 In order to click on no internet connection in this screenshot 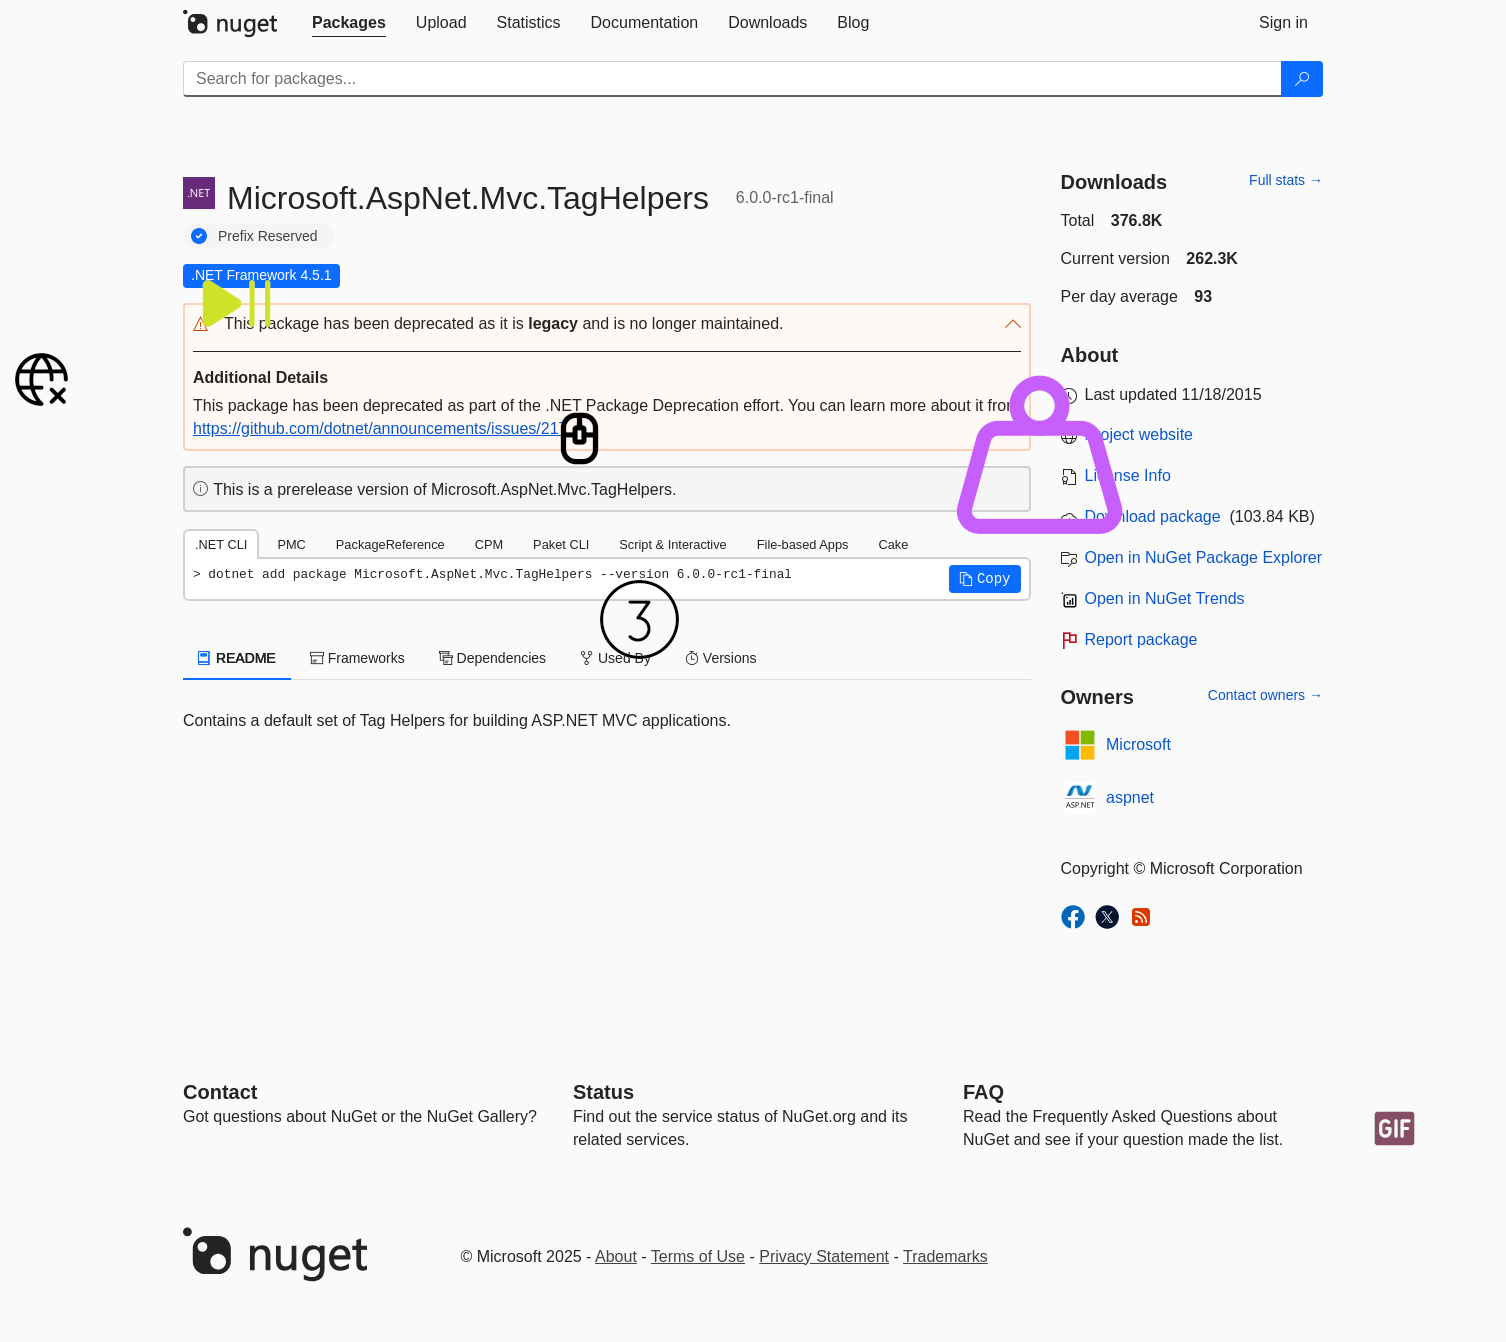, I will do `click(41, 379)`.